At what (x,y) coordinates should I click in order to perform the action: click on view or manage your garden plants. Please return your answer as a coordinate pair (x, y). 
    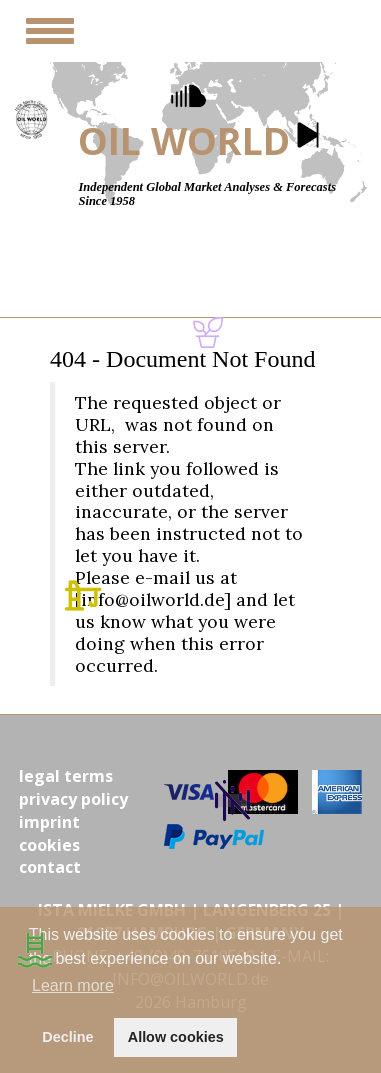
    Looking at the image, I should click on (207, 332).